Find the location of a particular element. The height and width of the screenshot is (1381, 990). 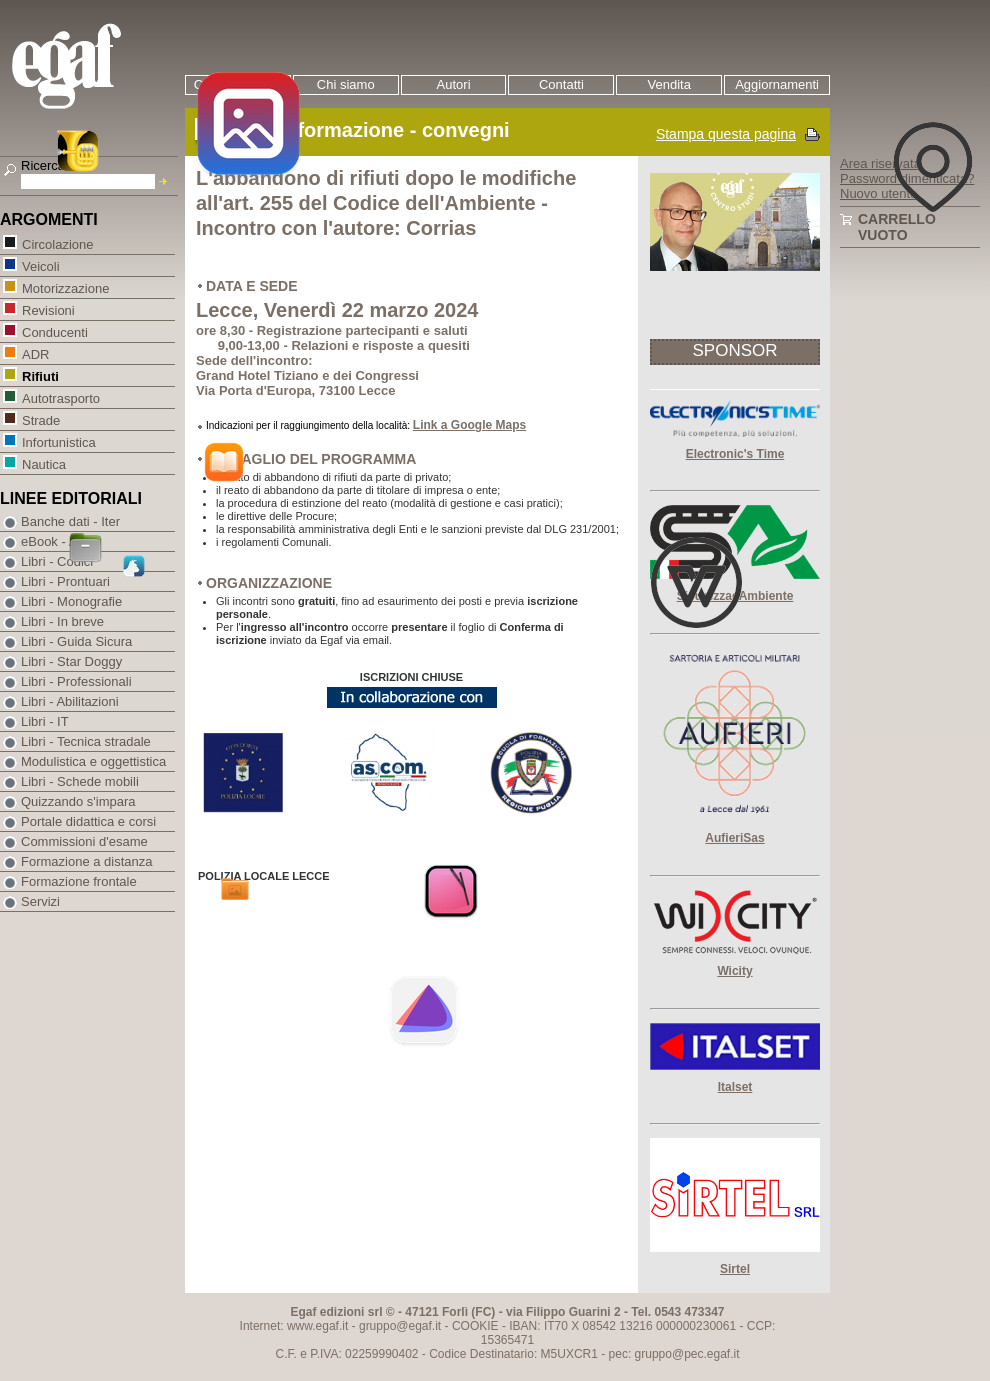

launch endeavouros linux application is located at coordinates (424, 1010).